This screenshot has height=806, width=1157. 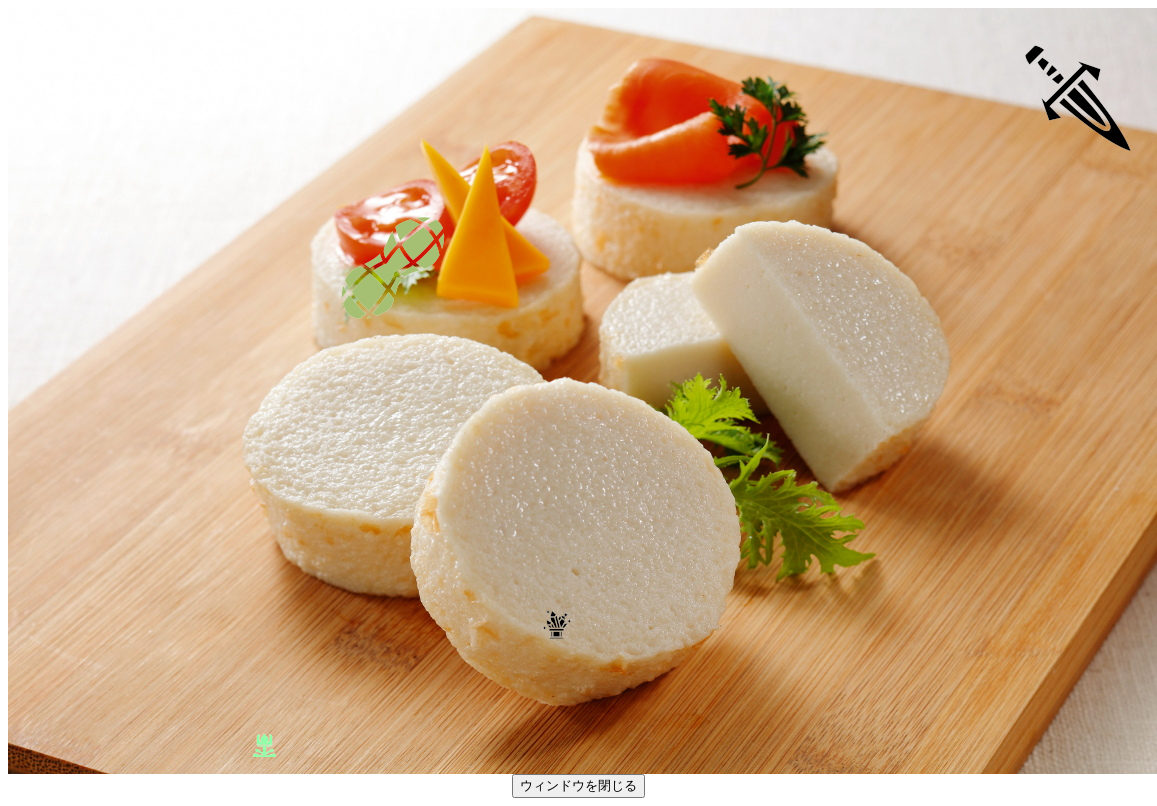 What do you see at coordinates (556, 624) in the screenshot?
I see `access the crystal shrine location in-game` at bounding box center [556, 624].